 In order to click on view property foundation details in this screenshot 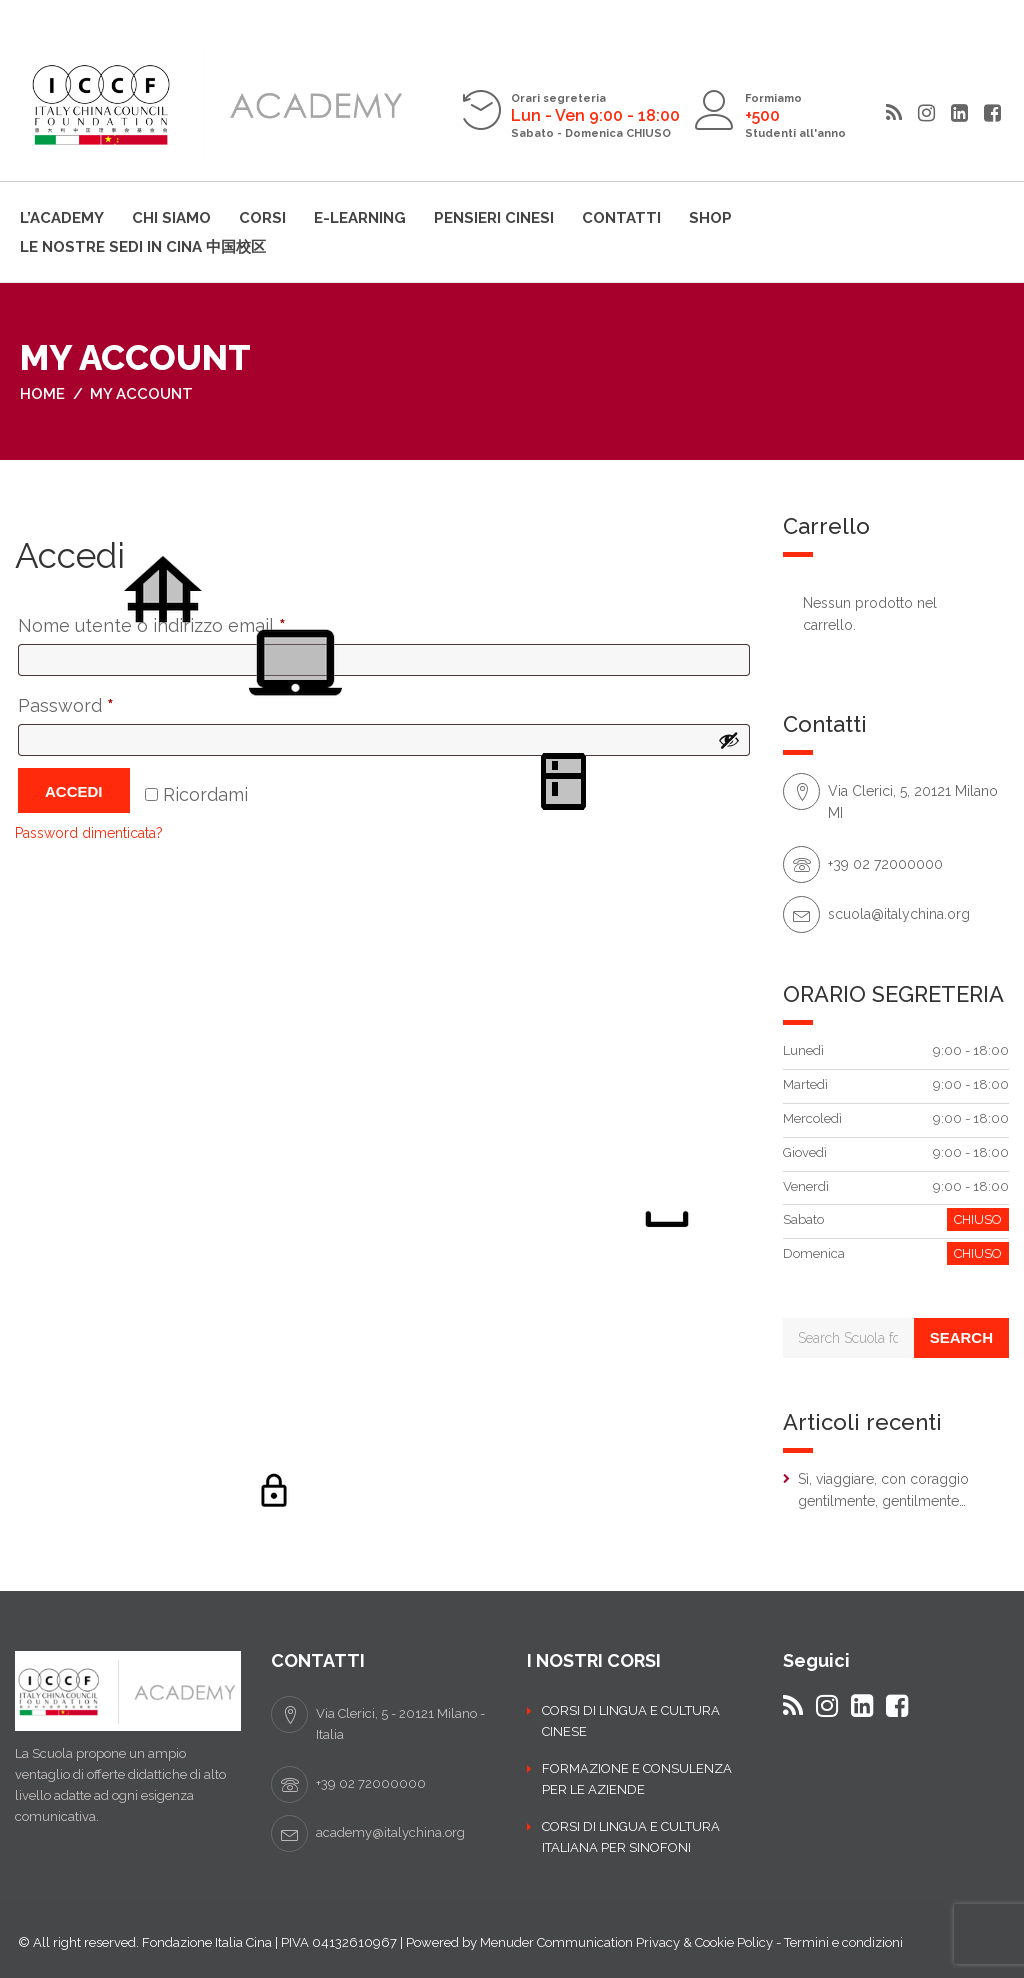, I will do `click(163, 591)`.